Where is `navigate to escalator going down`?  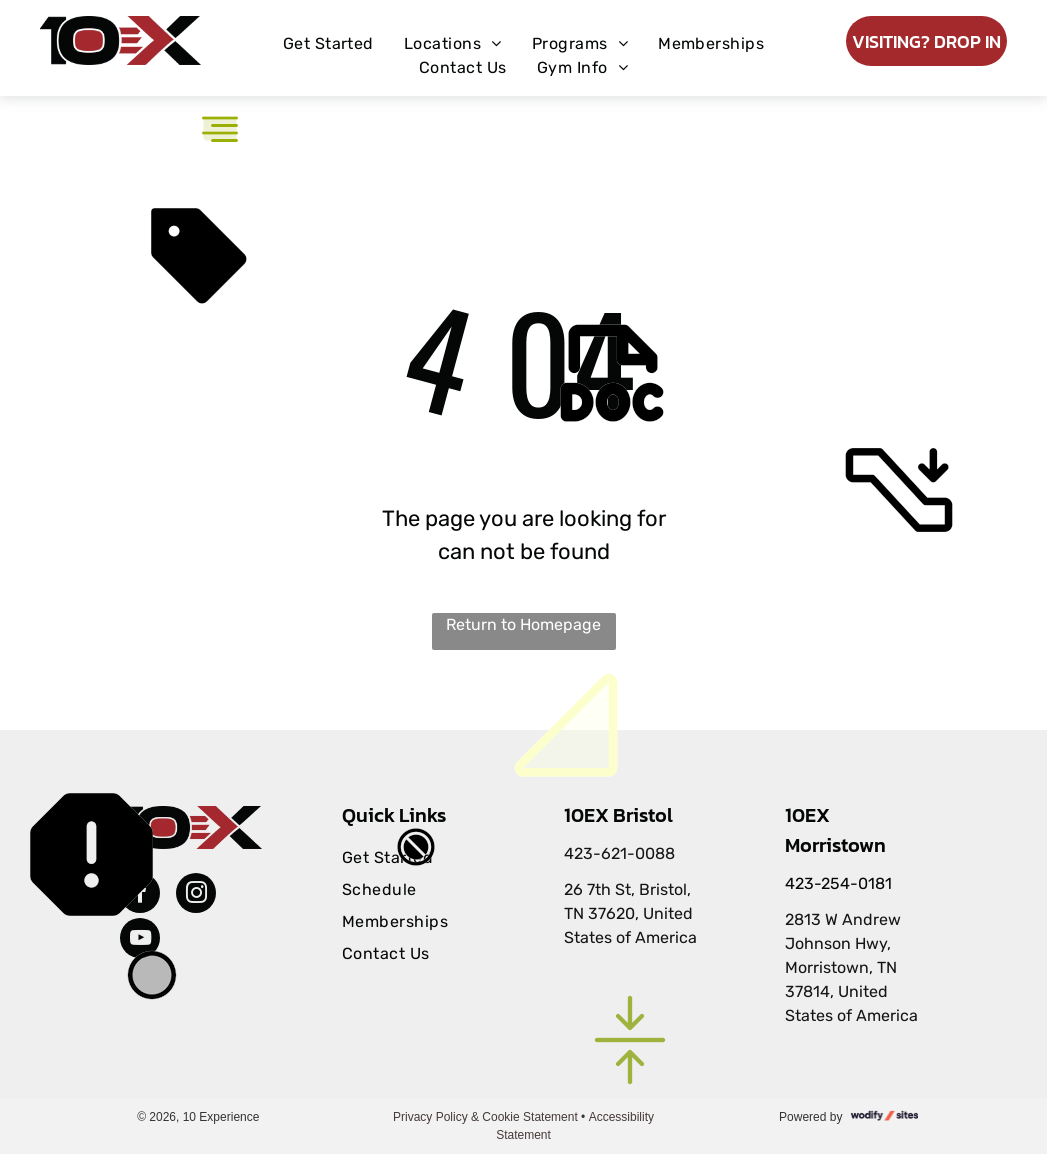
navigate to escalator going down is located at coordinates (899, 490).